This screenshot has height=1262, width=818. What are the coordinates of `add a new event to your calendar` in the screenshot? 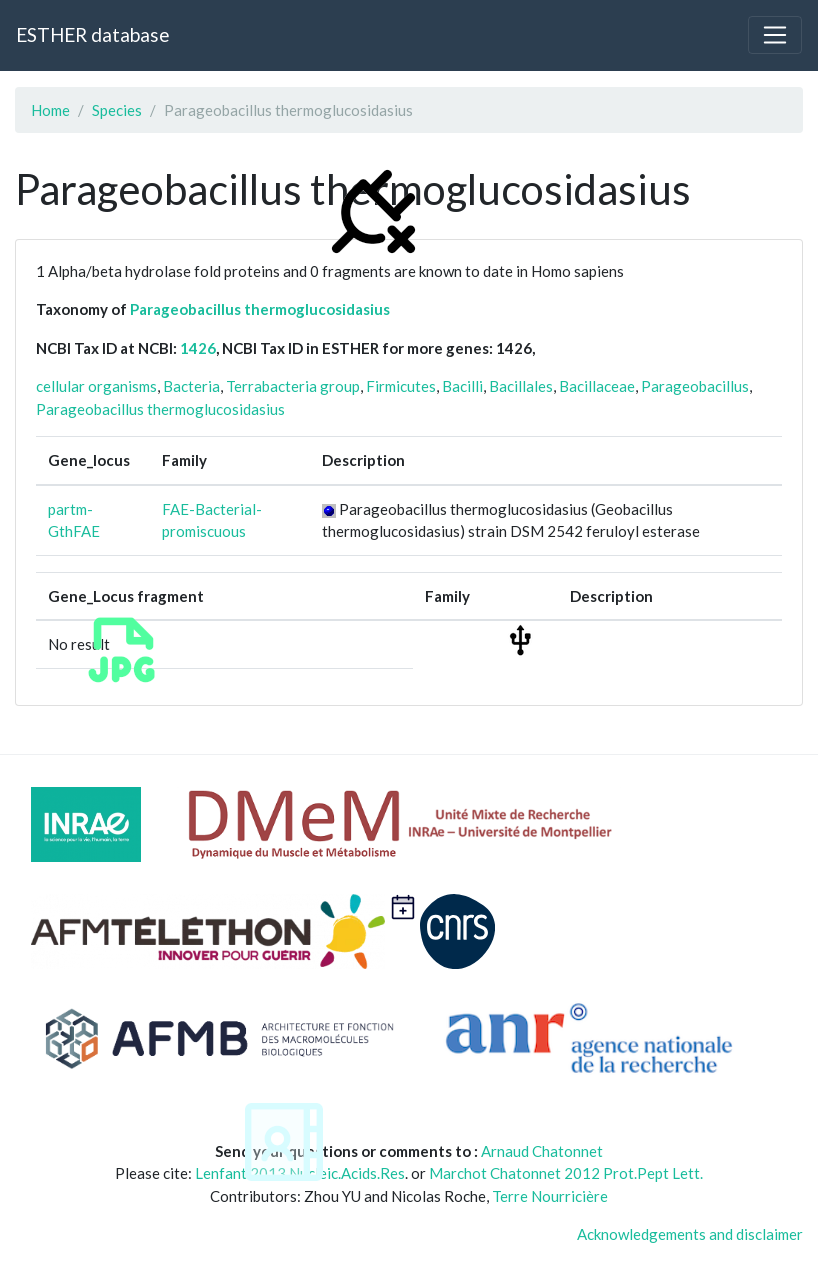 It's located at (403, 908).